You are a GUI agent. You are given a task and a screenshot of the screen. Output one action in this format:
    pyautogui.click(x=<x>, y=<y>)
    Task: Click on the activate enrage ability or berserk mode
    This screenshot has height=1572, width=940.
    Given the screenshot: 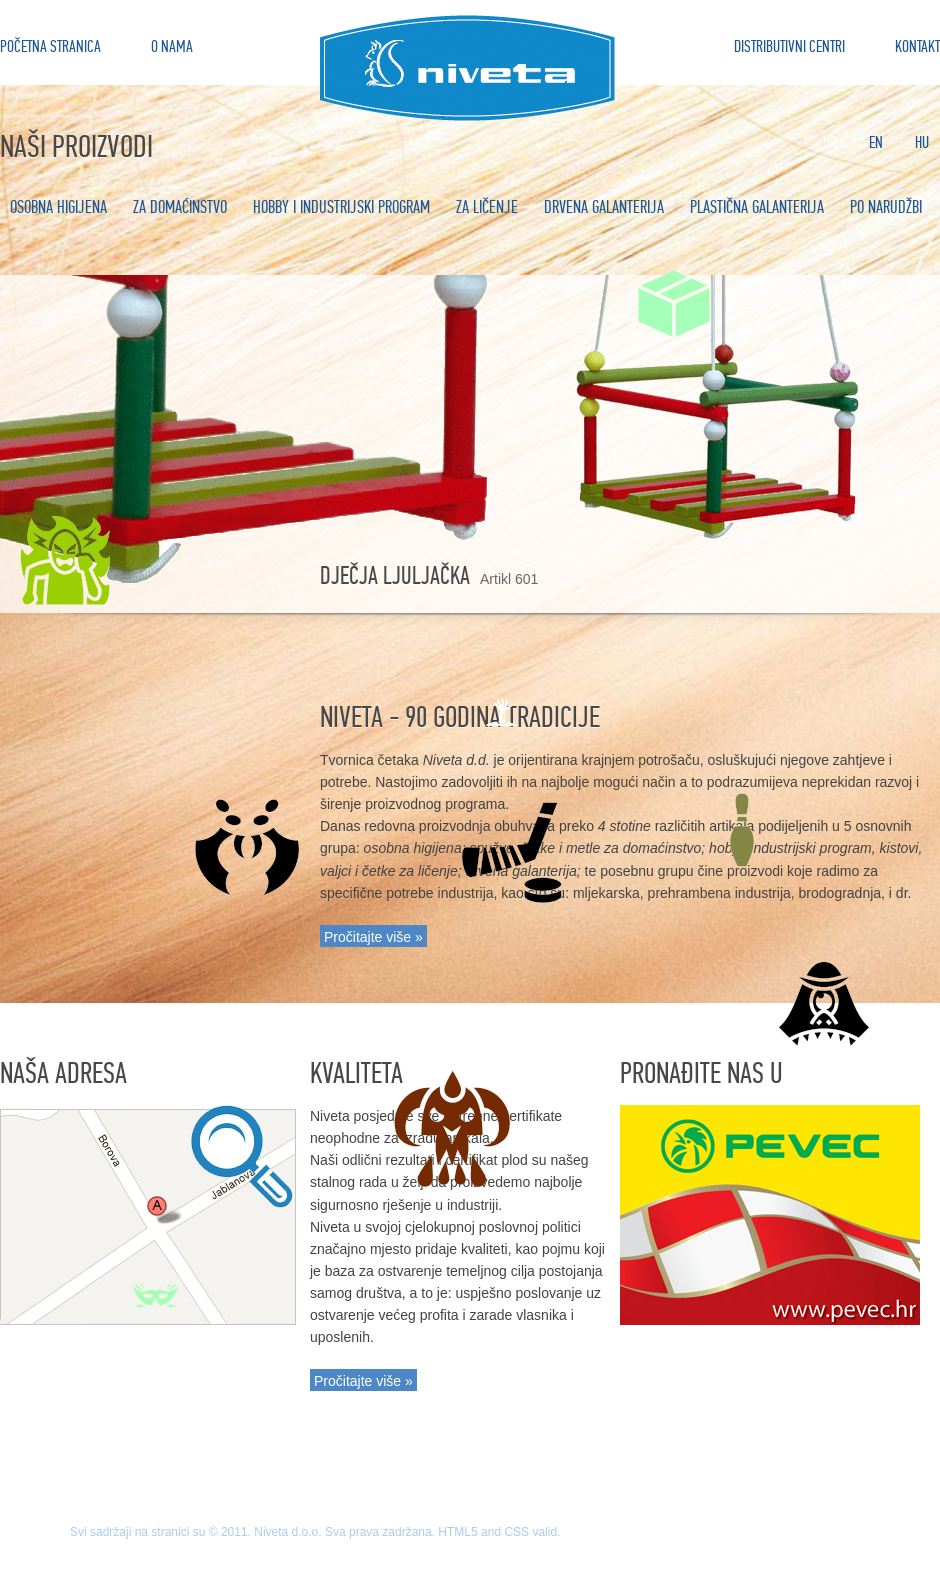 What is the action you would take?
    pyautogui.click(x=65, y=560)
    